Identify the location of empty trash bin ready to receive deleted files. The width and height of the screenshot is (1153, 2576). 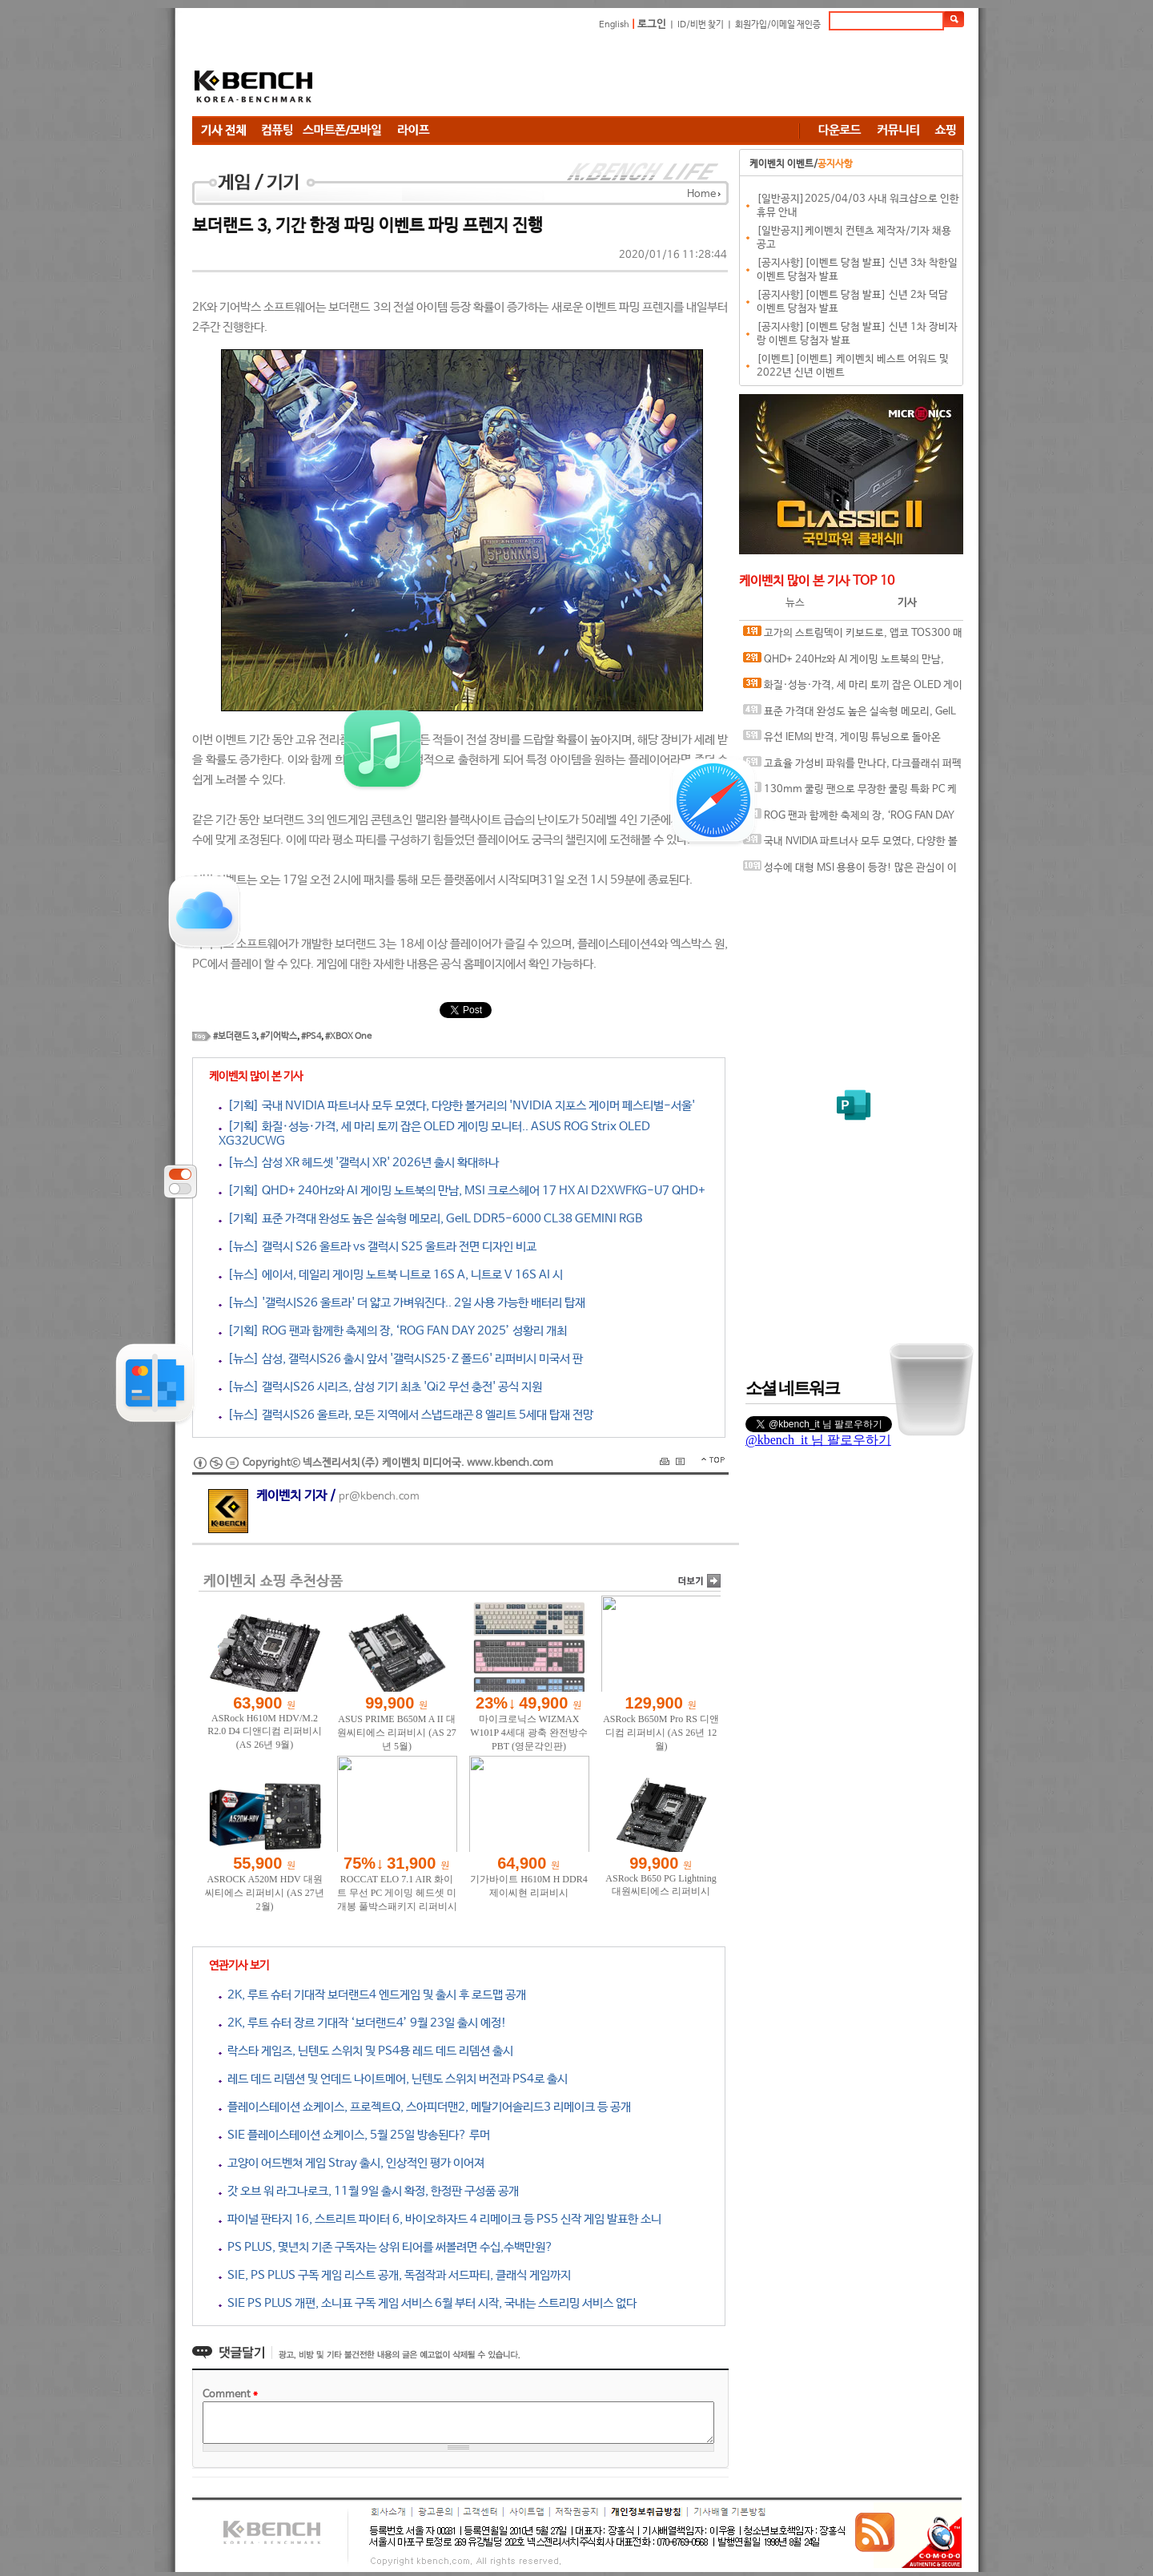
(931, 1388).